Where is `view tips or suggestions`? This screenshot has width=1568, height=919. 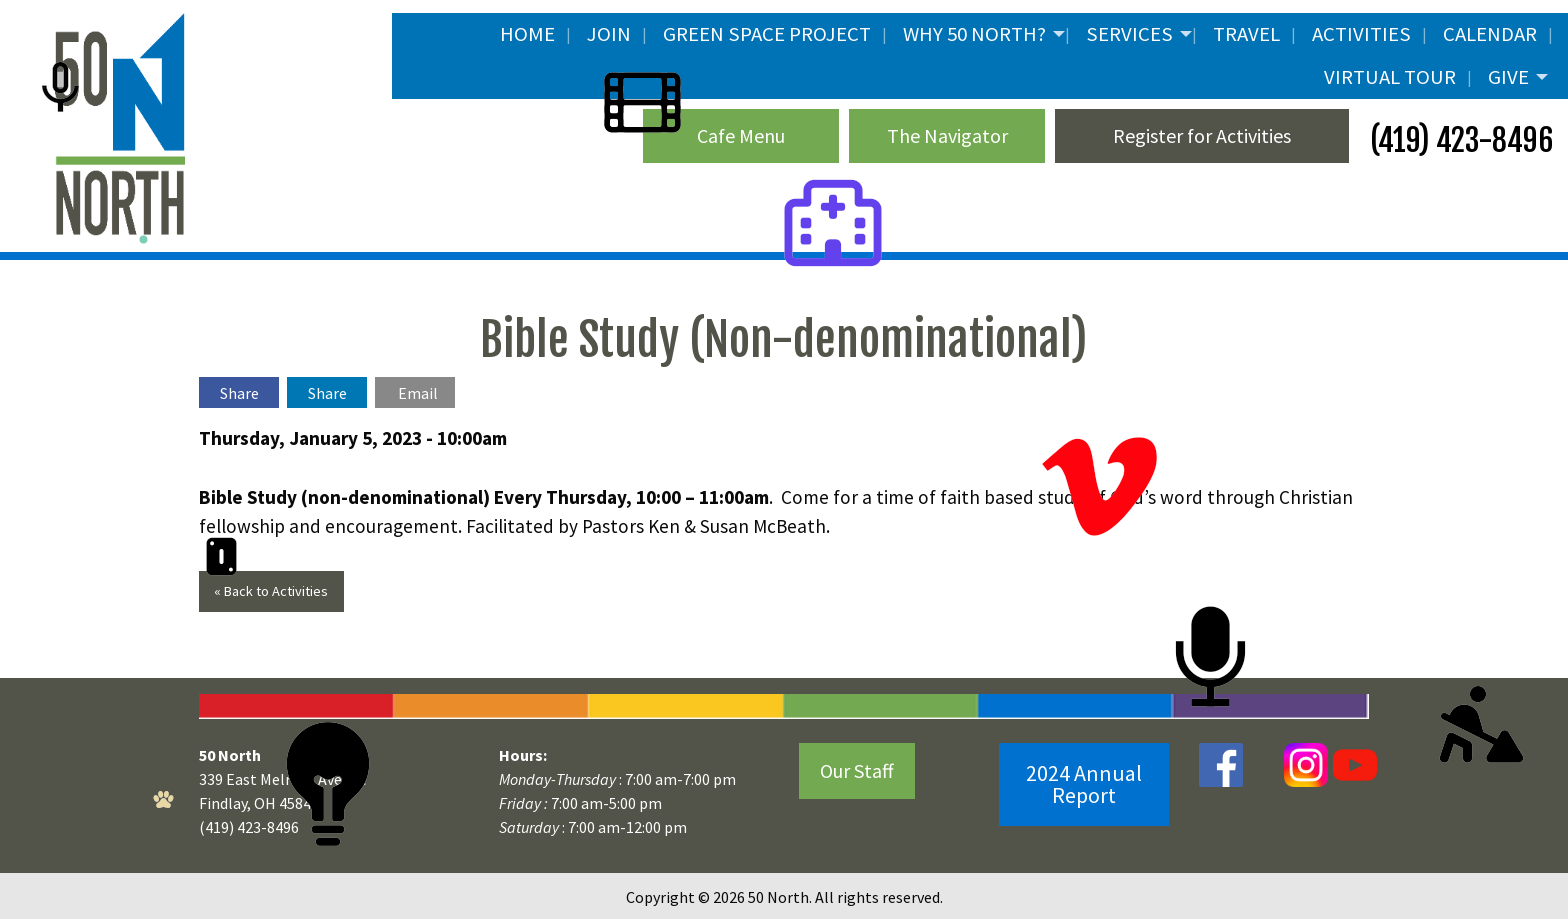
view tips or suggestions is located at coordinates (328, 784).